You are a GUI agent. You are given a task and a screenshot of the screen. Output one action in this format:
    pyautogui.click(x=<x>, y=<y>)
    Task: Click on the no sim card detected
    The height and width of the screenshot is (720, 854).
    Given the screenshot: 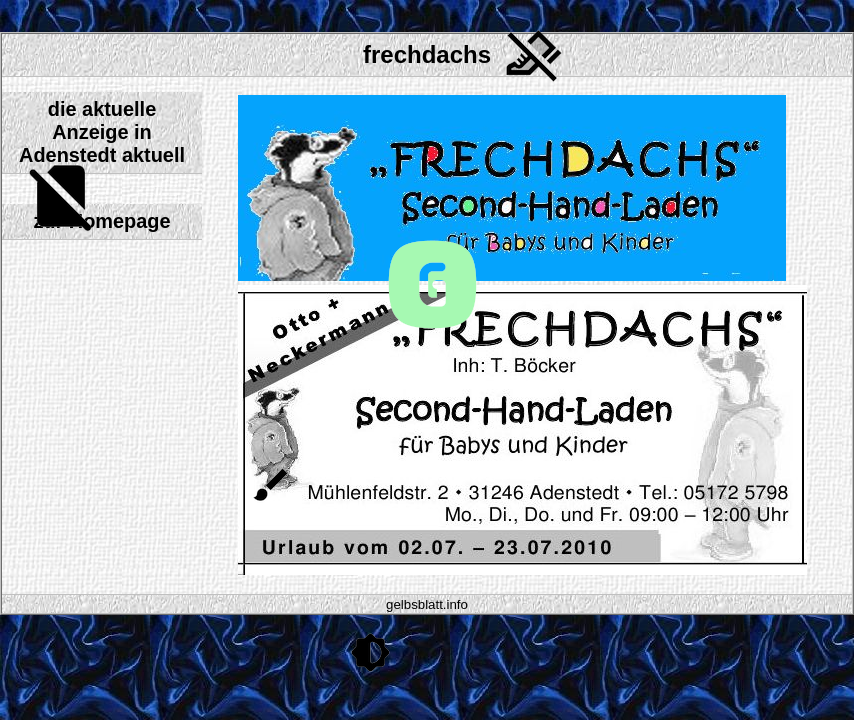 What is the action you would take?
    pyautogui.click(x=61, y=196)
    